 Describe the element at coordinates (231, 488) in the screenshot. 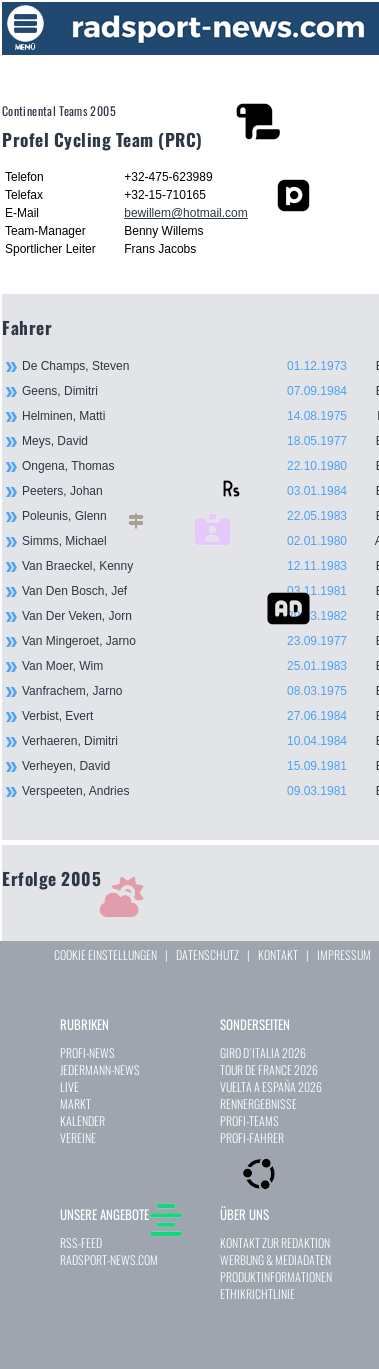

I see `indicates price or payment amount in Indian rupees` at that location.